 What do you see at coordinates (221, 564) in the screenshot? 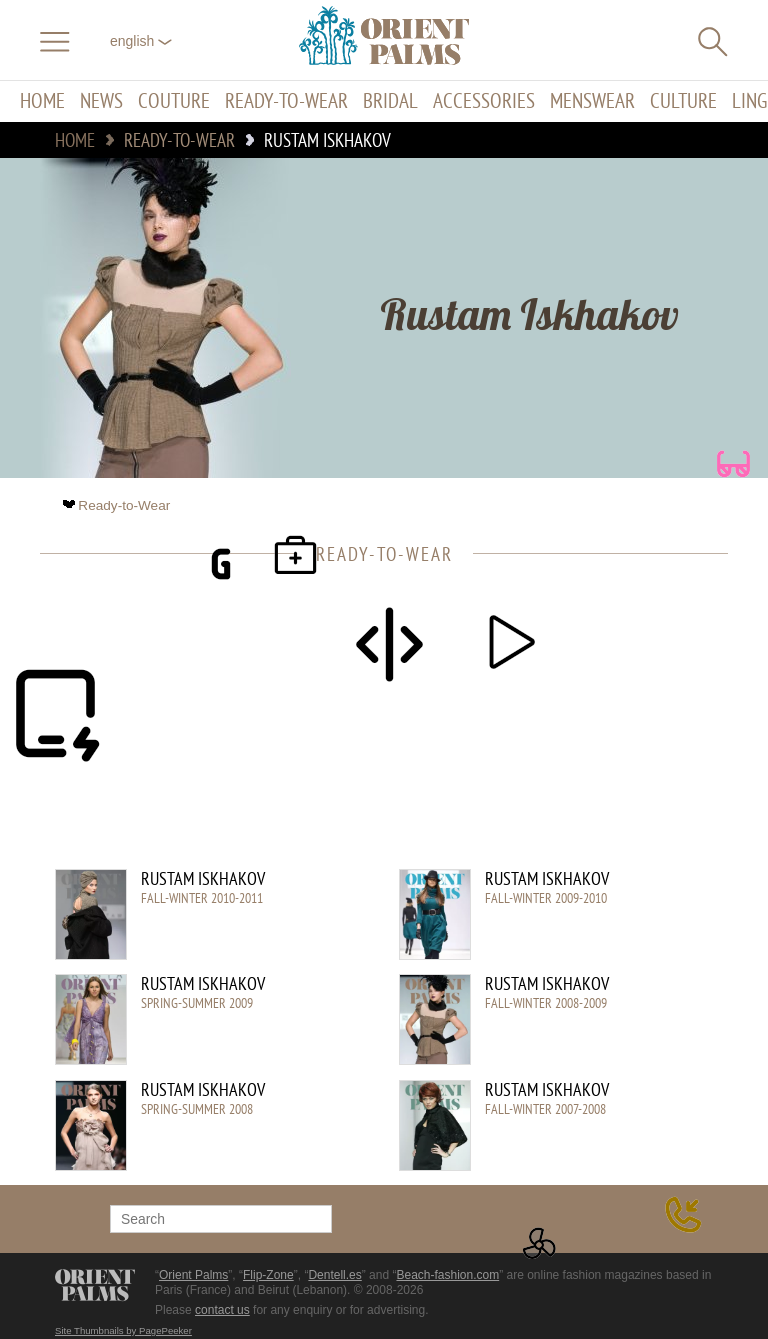
I see `indicates GPRS/2G network connection` at bounding box center [221, 564].